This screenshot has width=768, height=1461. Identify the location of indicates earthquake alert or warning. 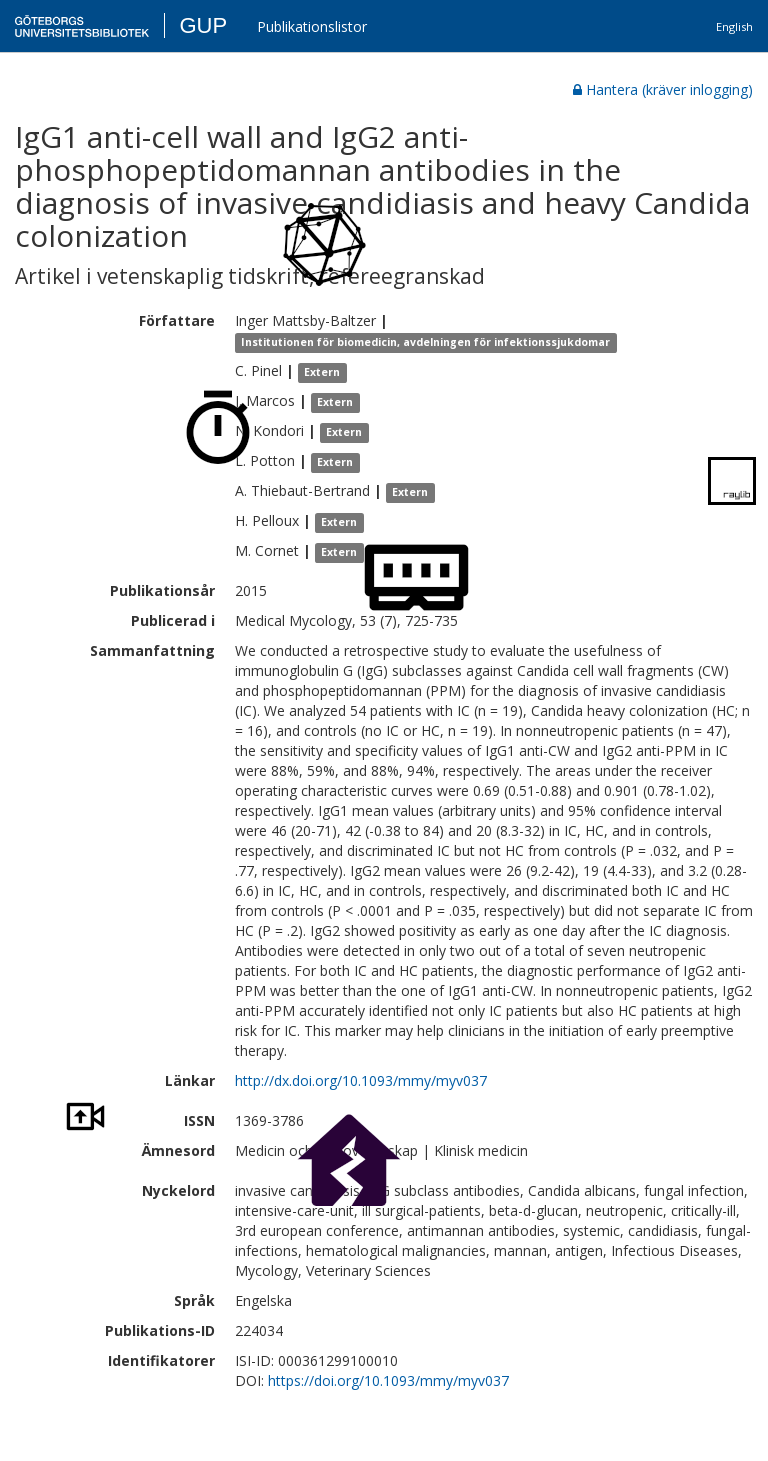
(349, 1164).